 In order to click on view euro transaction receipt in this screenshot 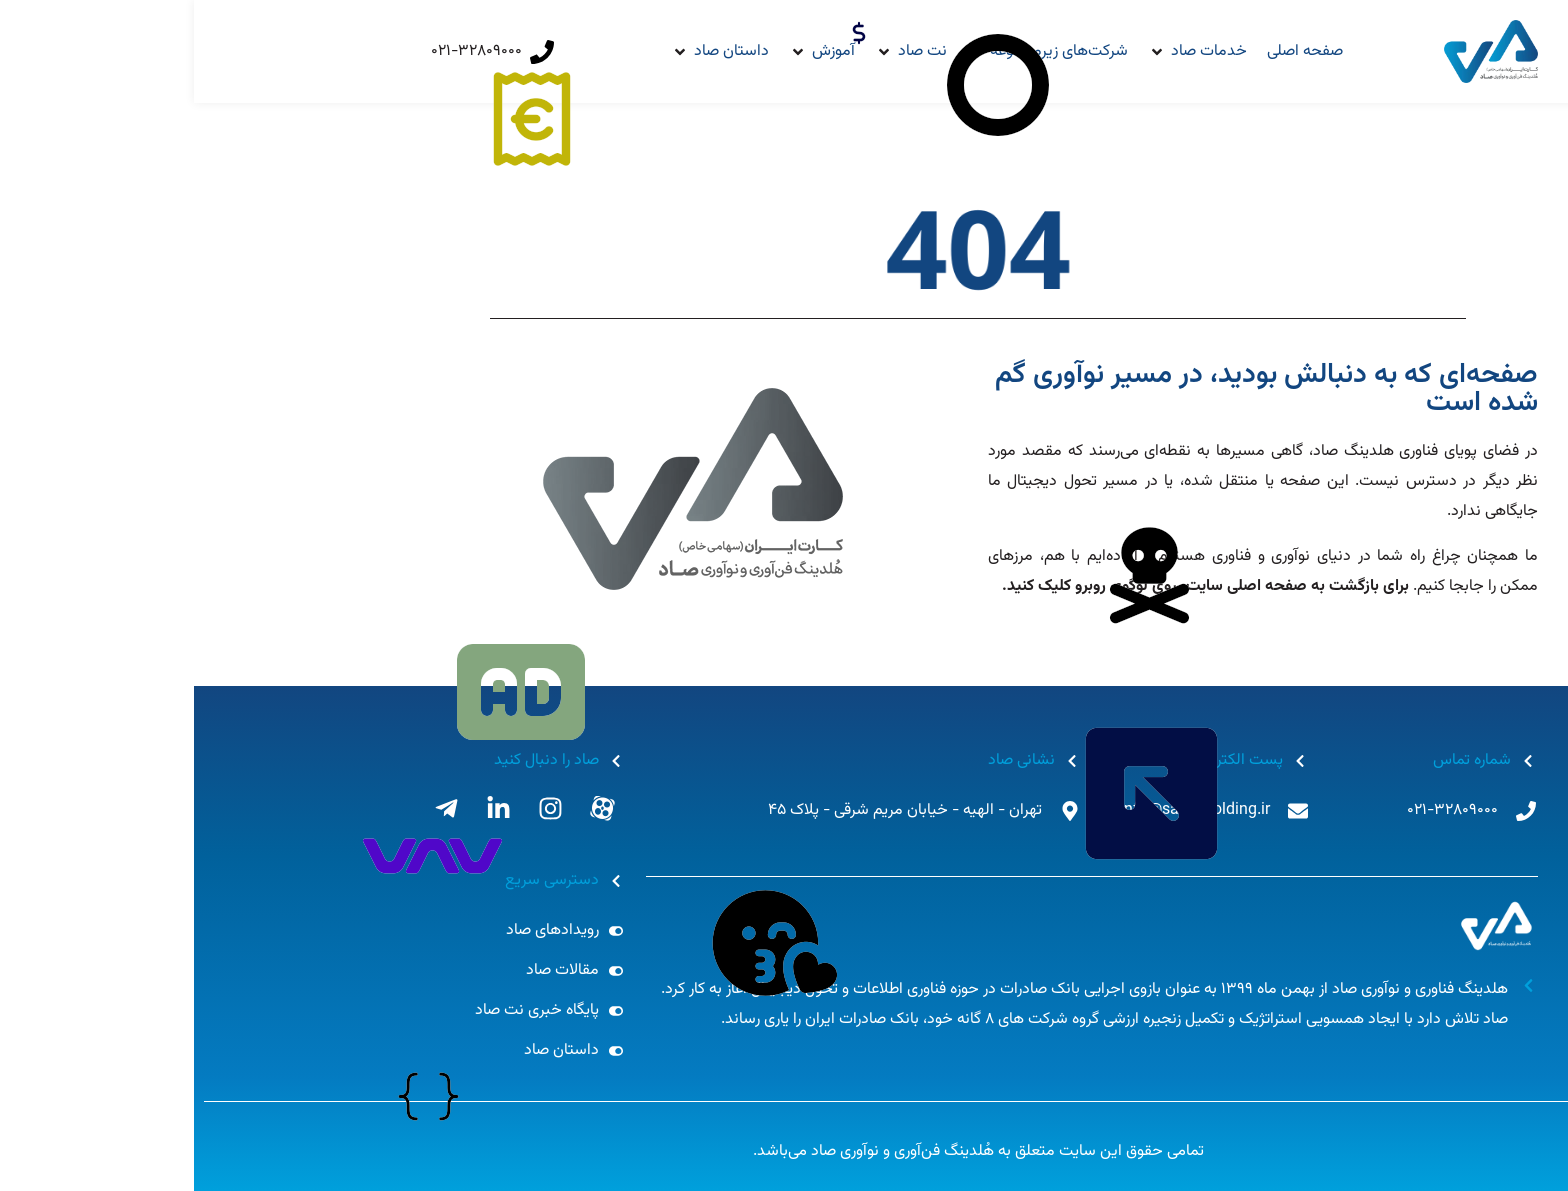, I will do `click(532, 119)`.